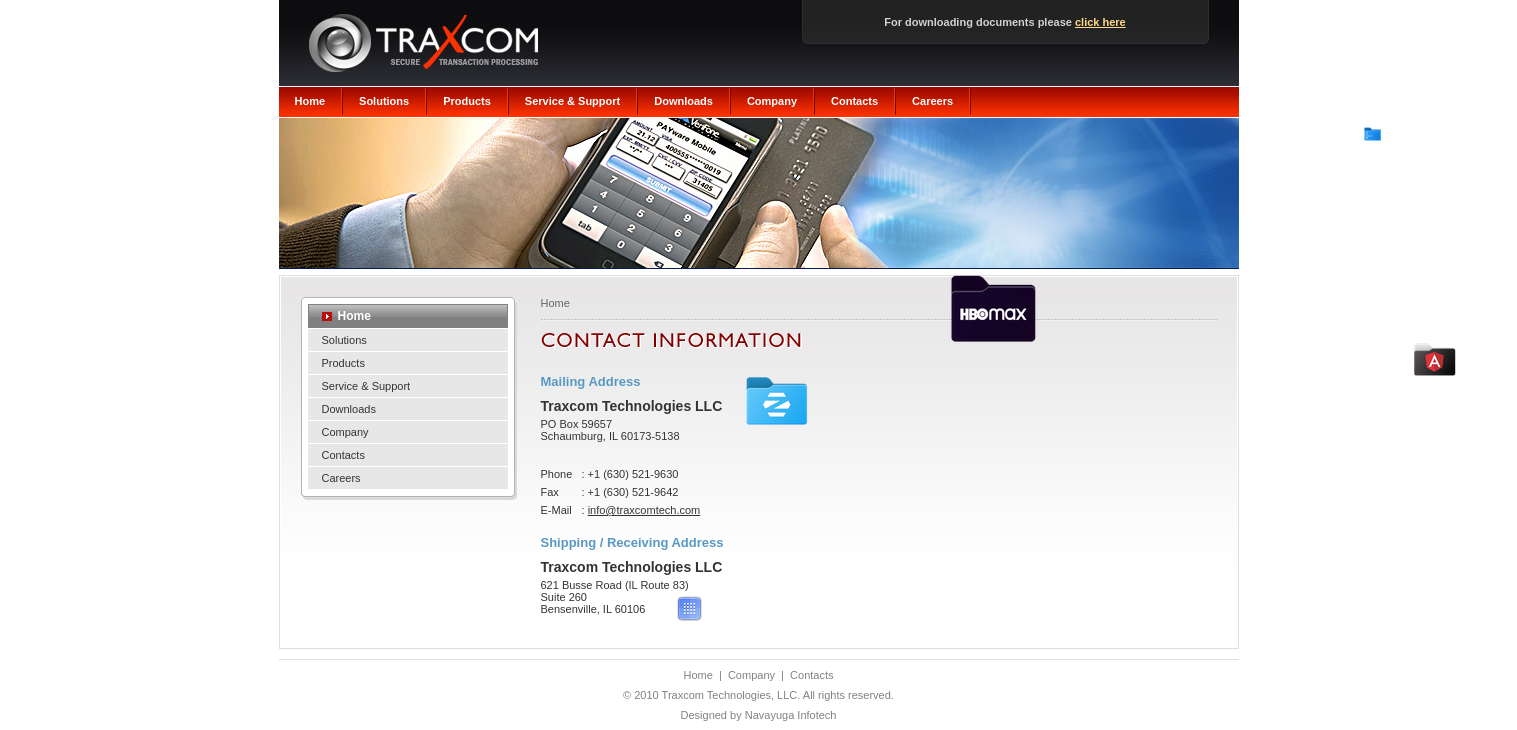  I want to click on open zorin os system folder, so click(776, 402).